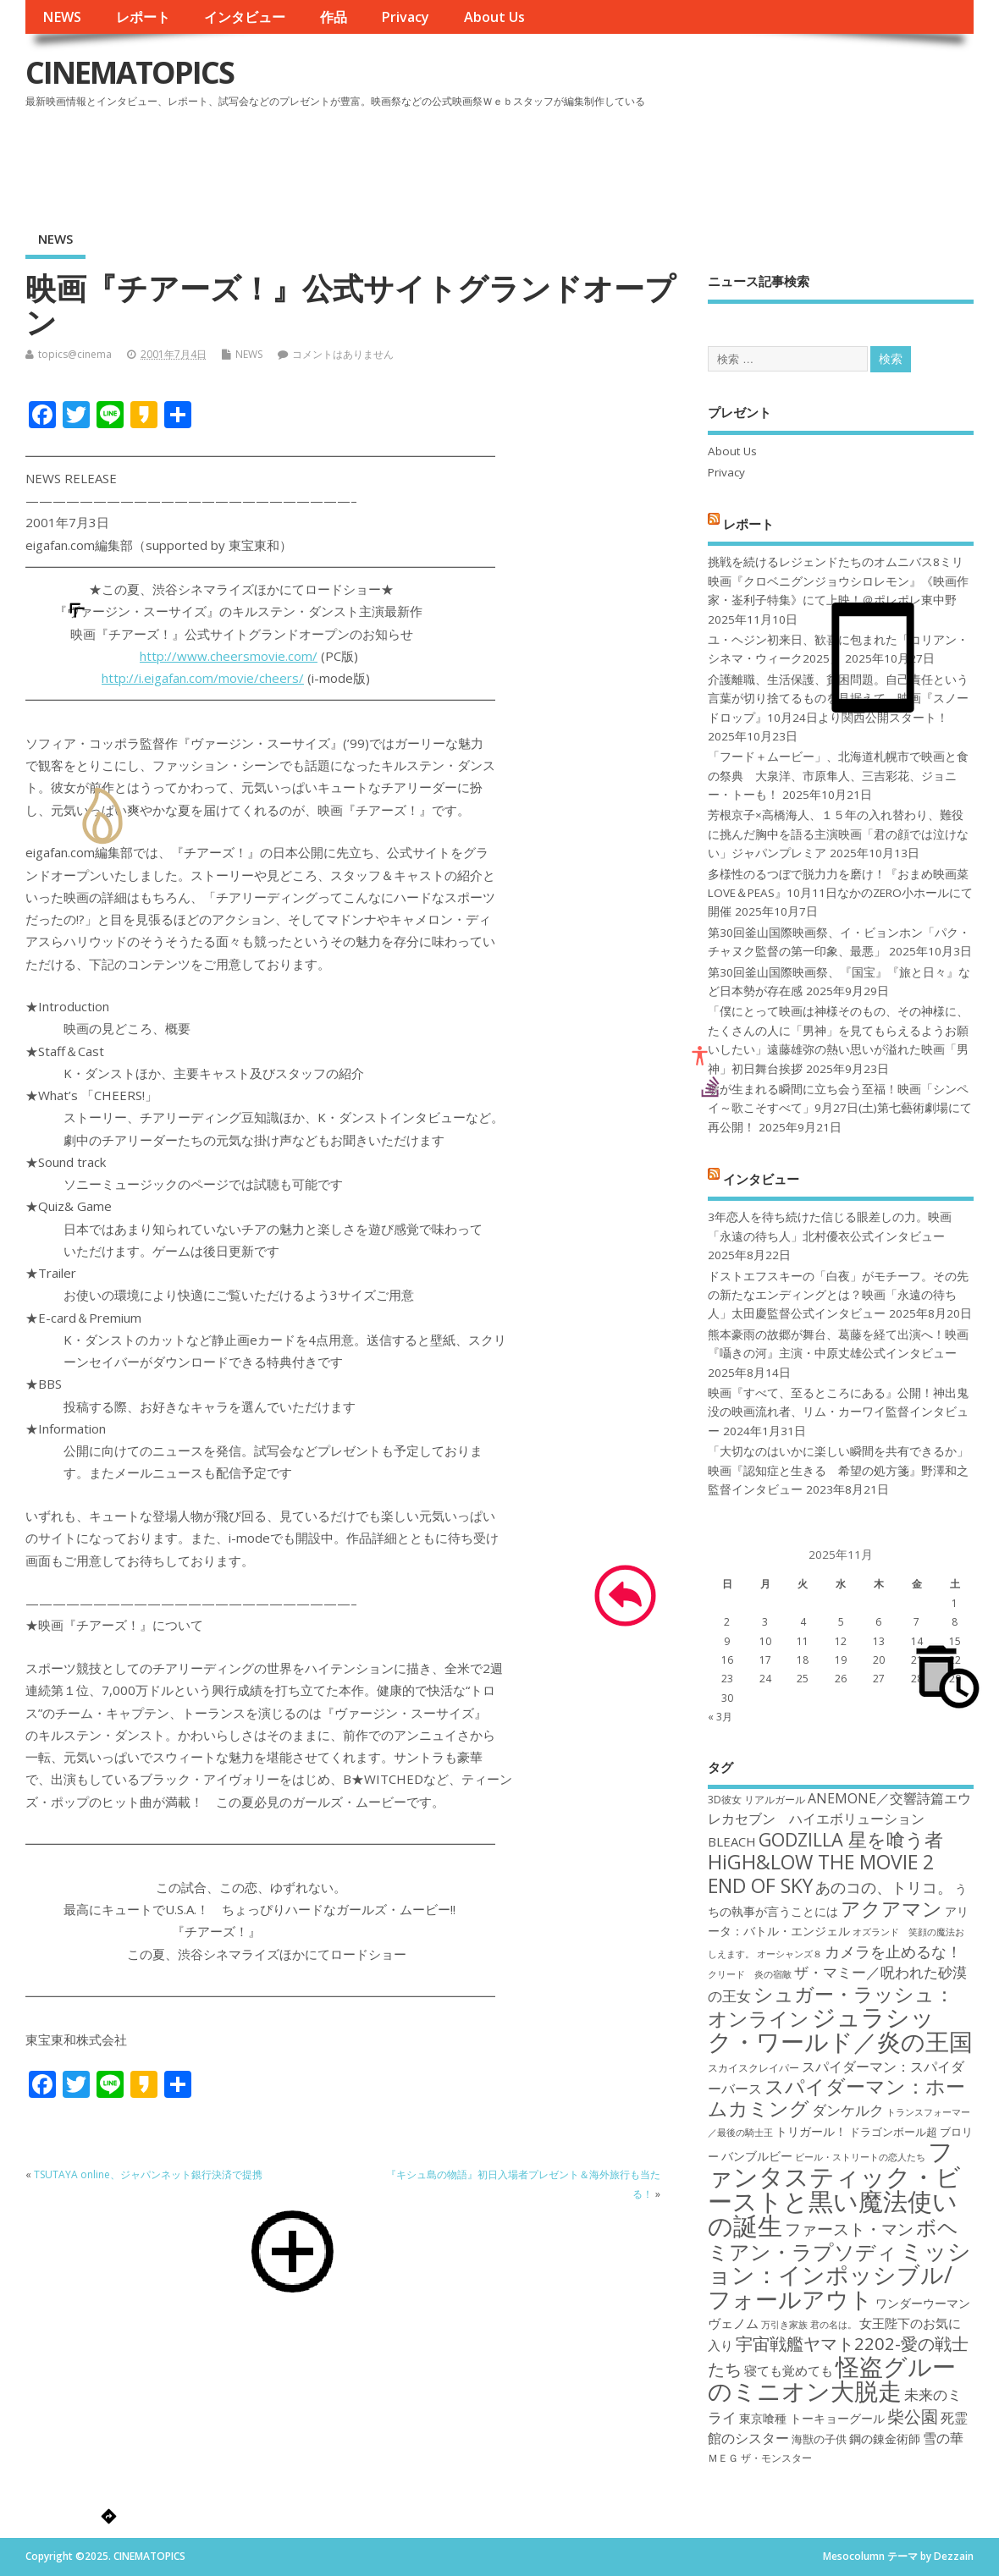 This screenshot has width=999, height=2576. Describe the element at coordinates (947, 1676) in the screenshot. I see `enable auto-delete for temporary files` at that location.